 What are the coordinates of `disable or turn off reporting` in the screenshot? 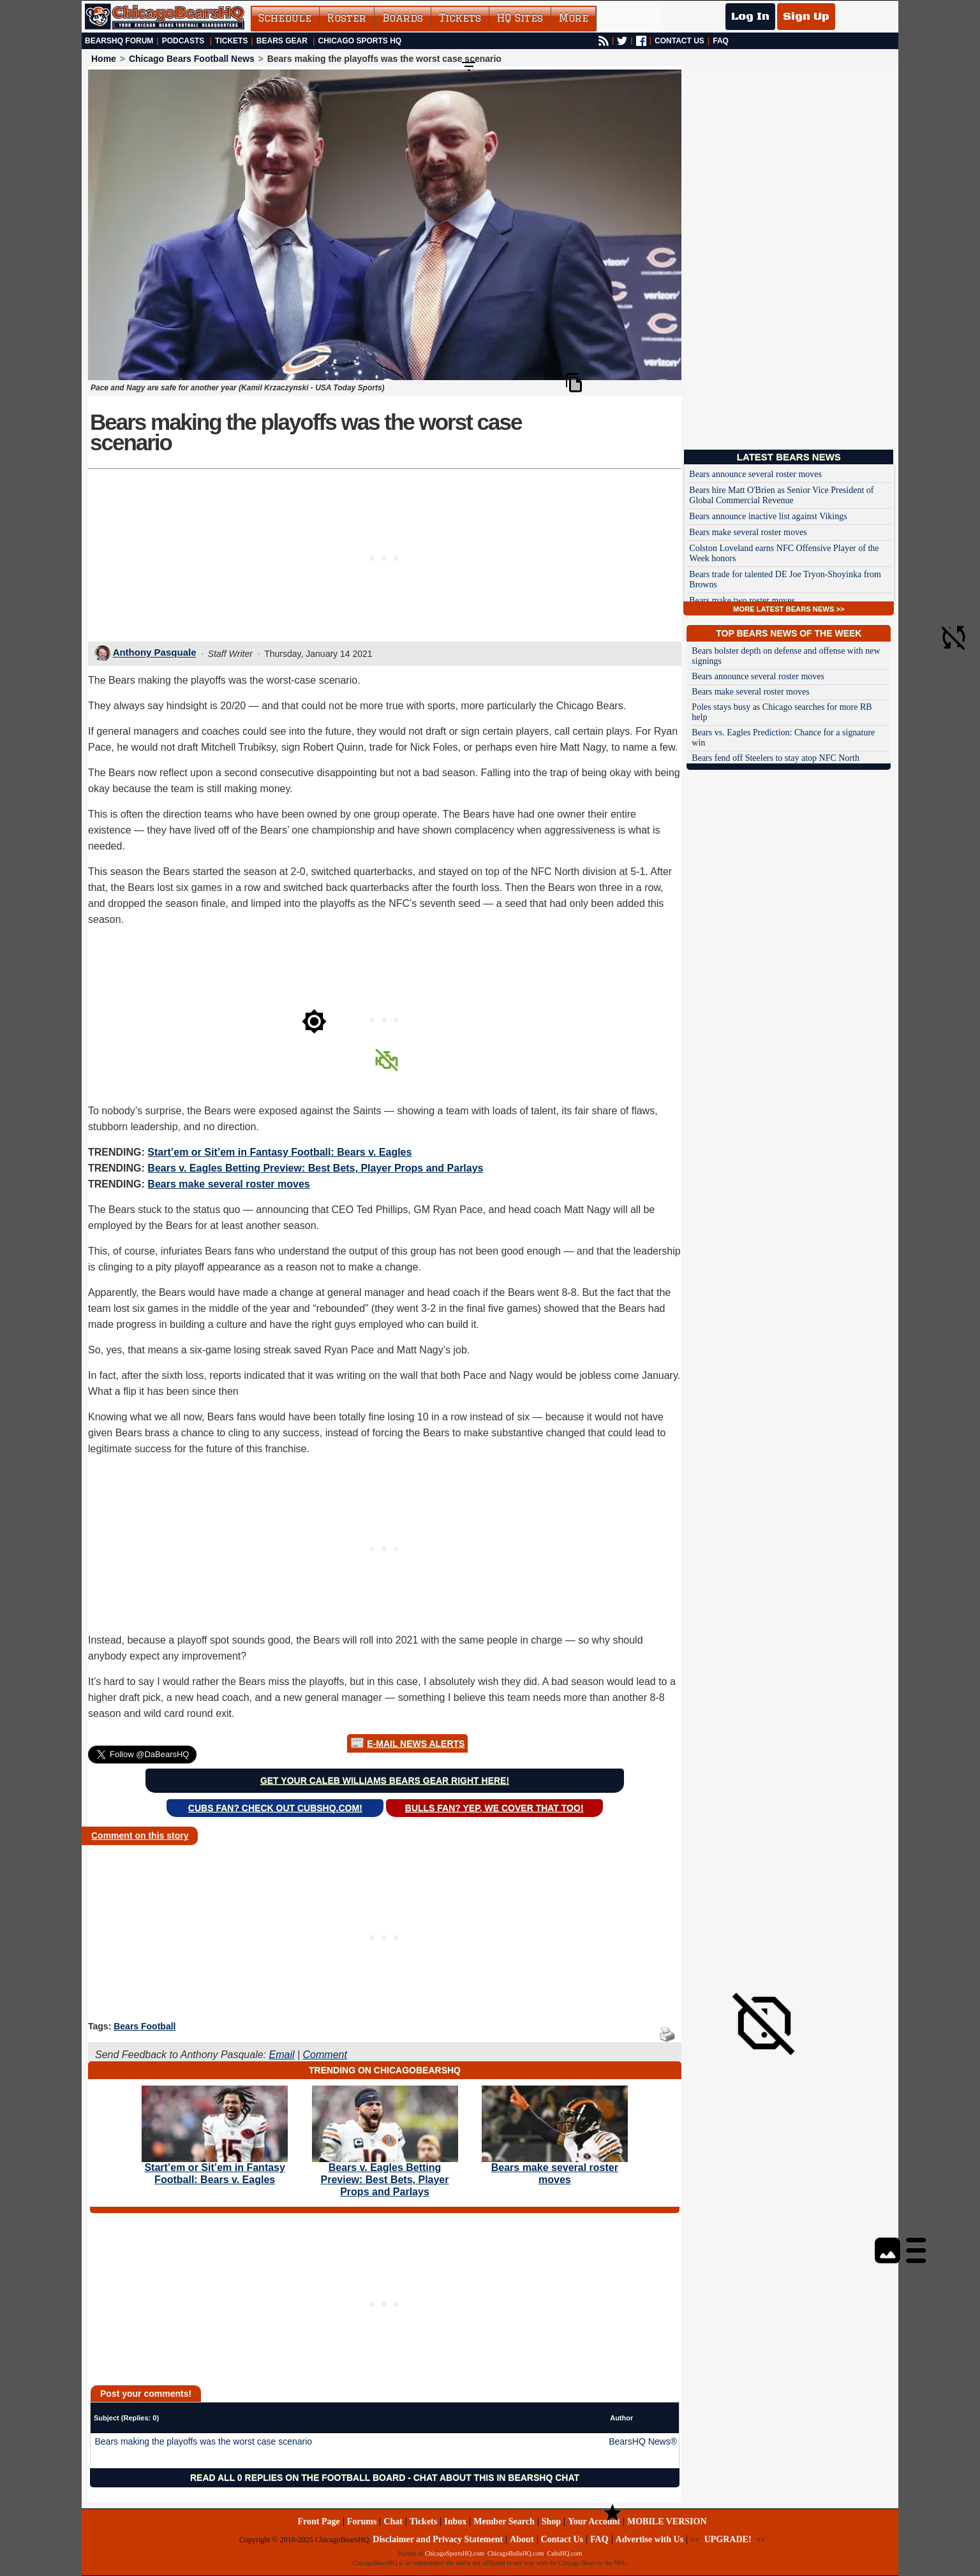 It's located at (764, 2023).